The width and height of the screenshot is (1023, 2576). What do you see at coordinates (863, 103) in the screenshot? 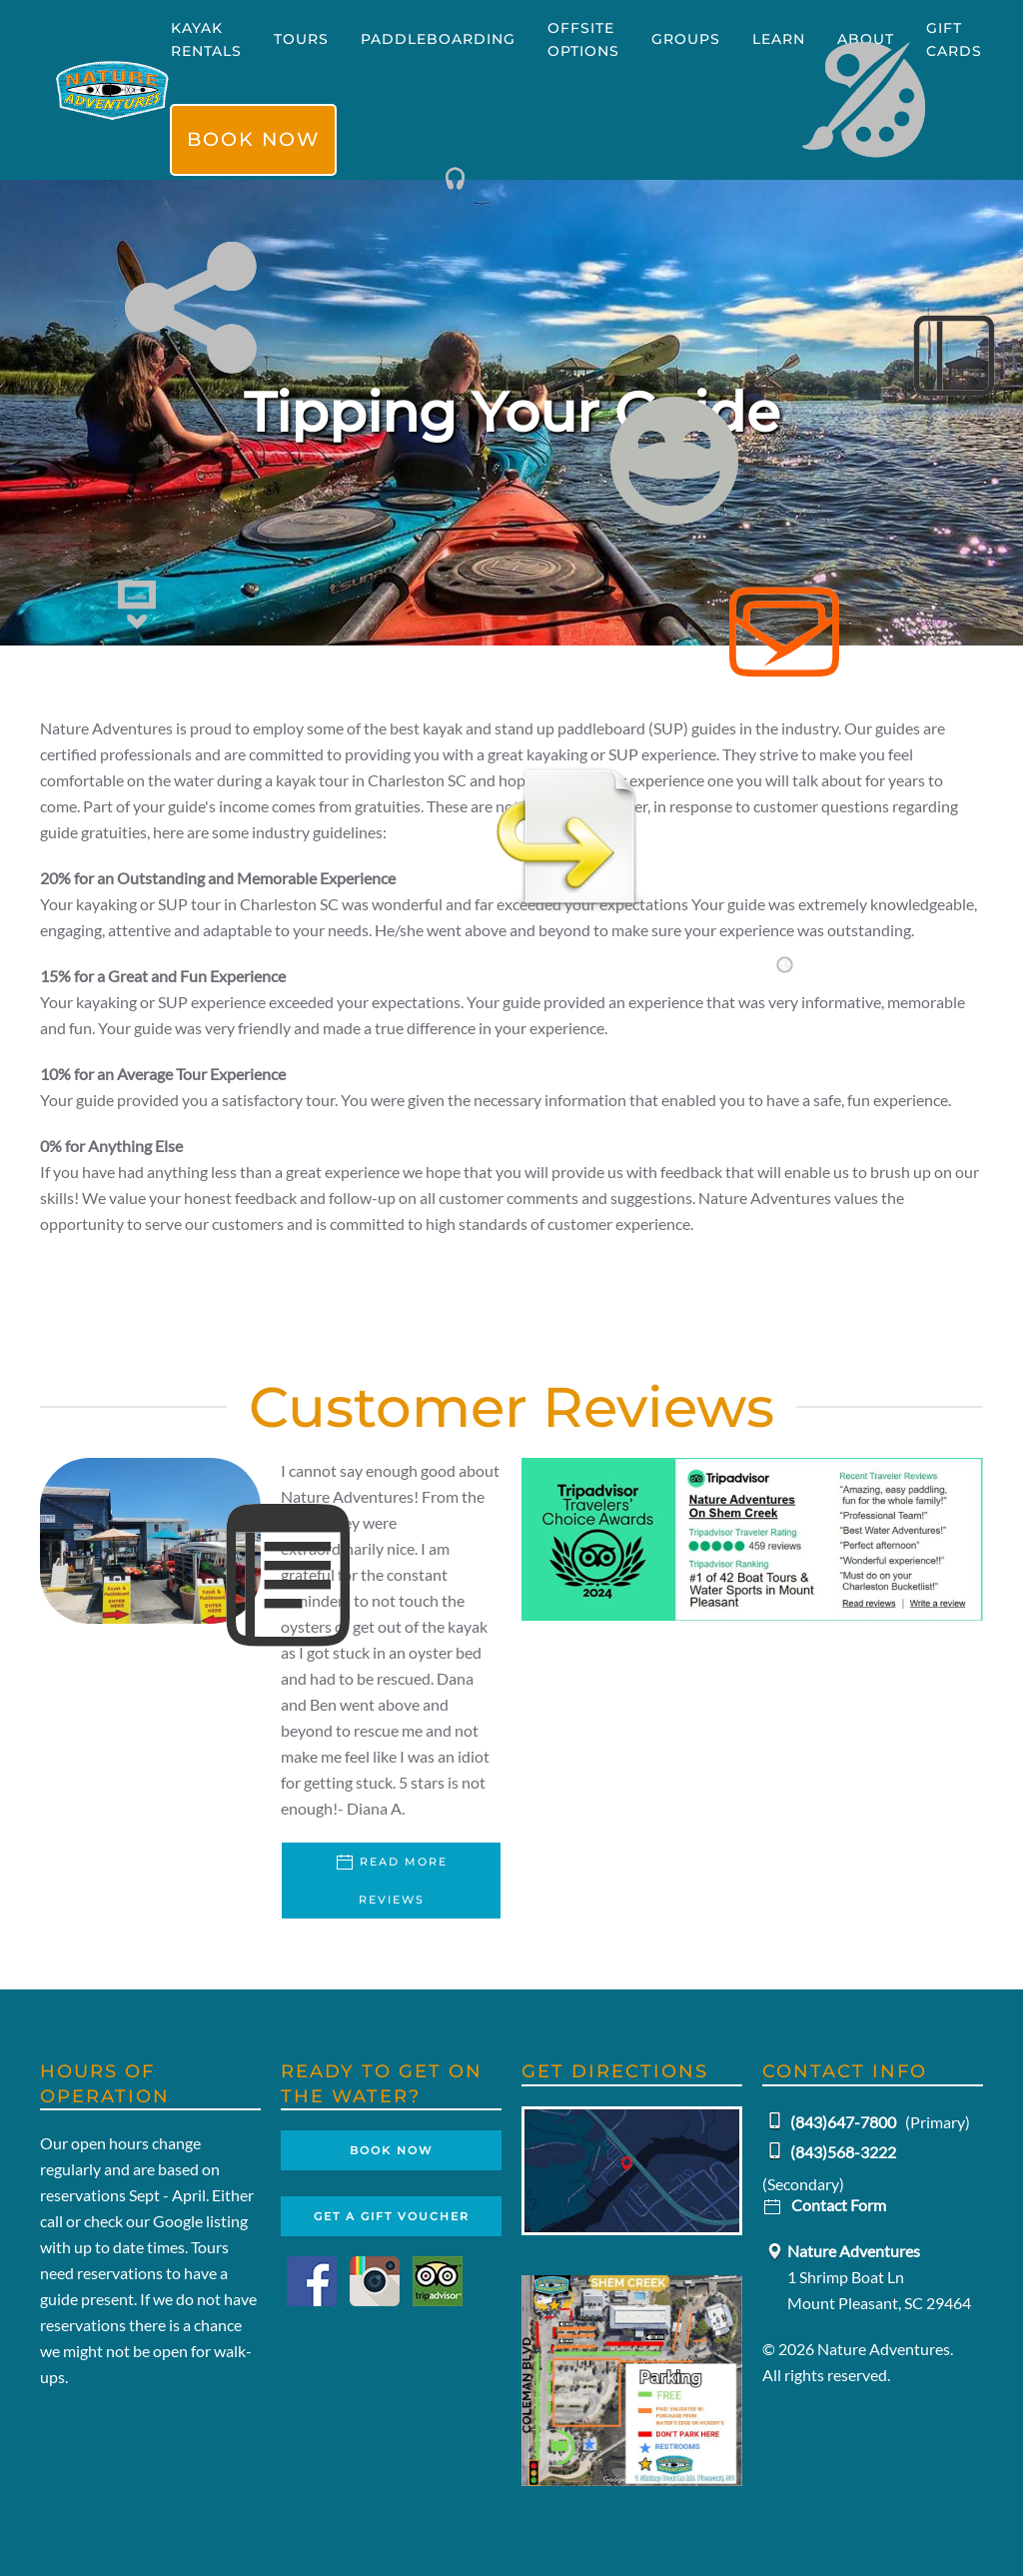
I see `open graphics or drawing applications` at bounding box center [863, 103].